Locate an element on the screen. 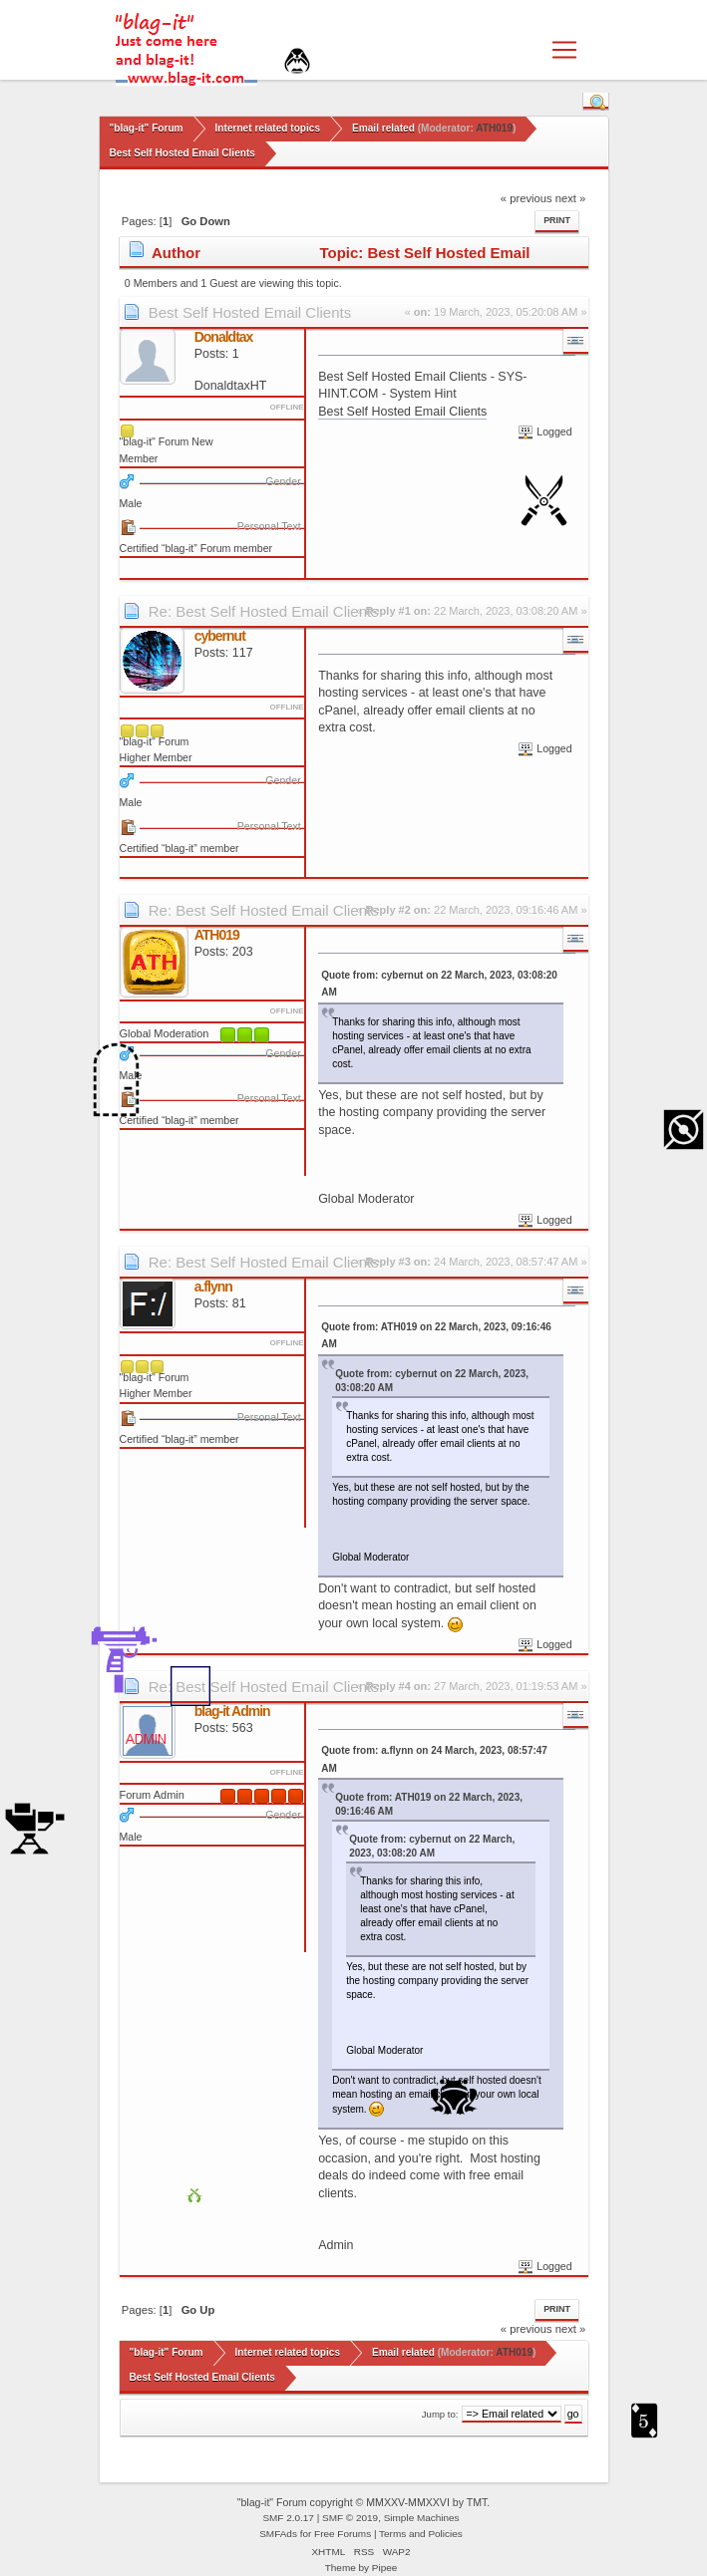 This screenshot has width=707, height=2576. indicates a swallow or consume ability in gameplay is located at coordinates (297, 61).